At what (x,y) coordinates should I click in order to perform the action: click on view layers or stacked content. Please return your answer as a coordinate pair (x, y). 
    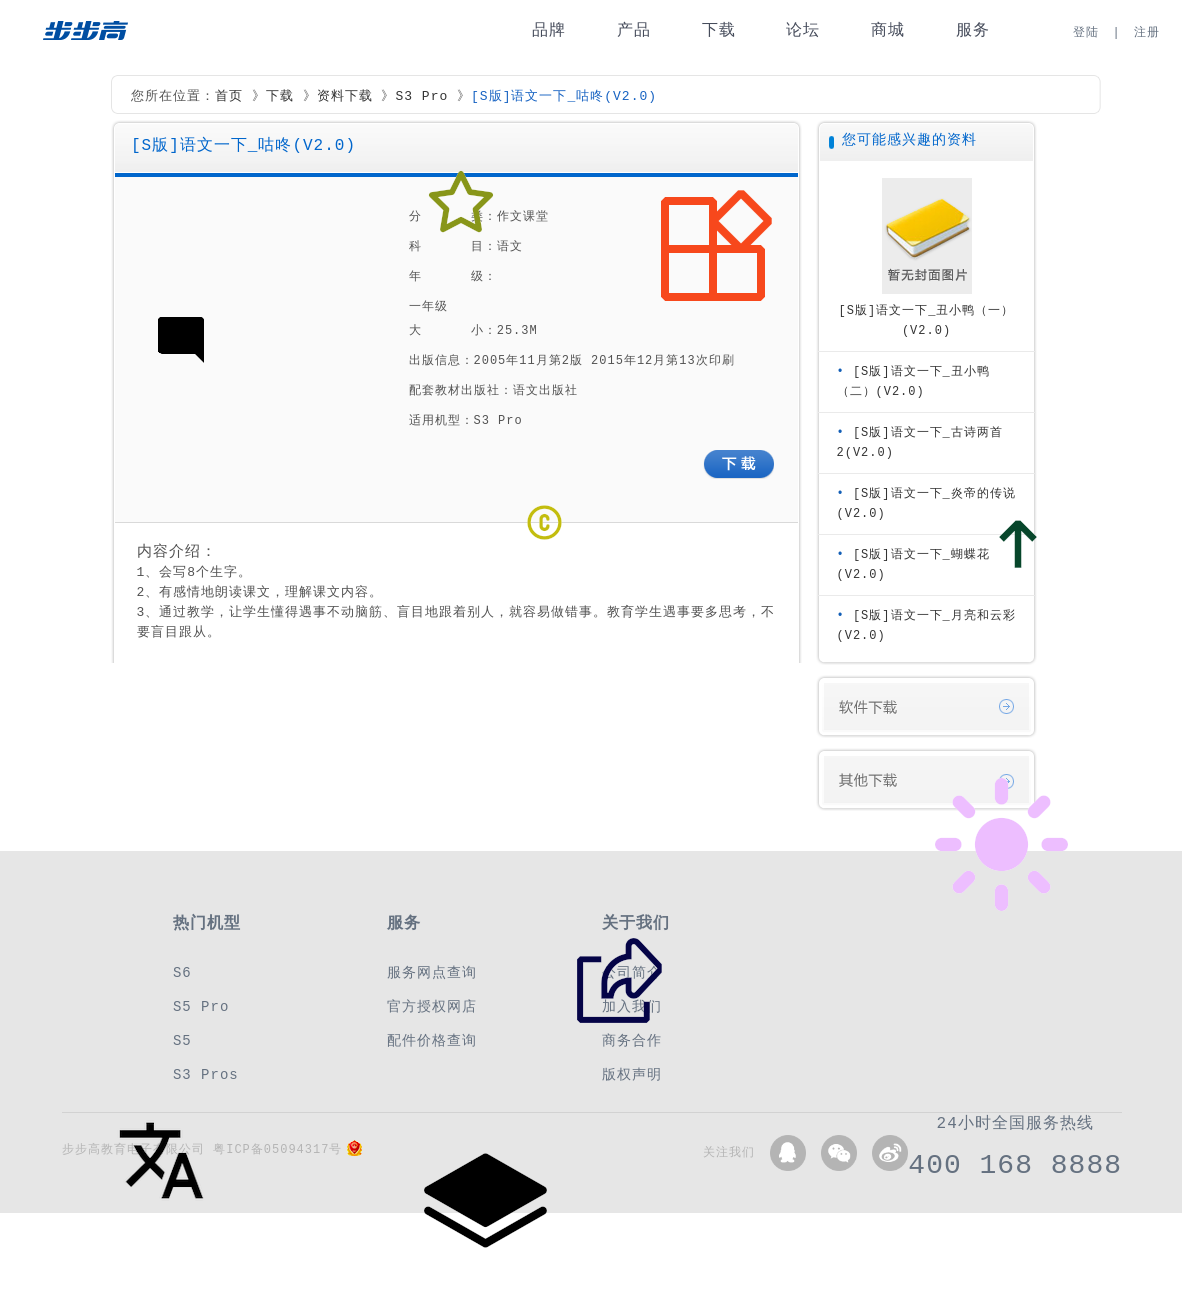
    Looking at the image, I should click on (485, 1202).